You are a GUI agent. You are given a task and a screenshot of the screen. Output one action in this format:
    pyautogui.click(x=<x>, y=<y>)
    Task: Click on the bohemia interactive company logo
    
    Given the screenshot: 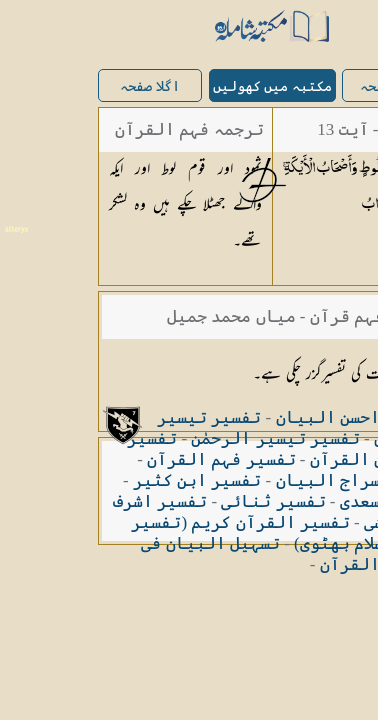 What is the action you would take?
    pyautogui.click(x=263, y=183)
    